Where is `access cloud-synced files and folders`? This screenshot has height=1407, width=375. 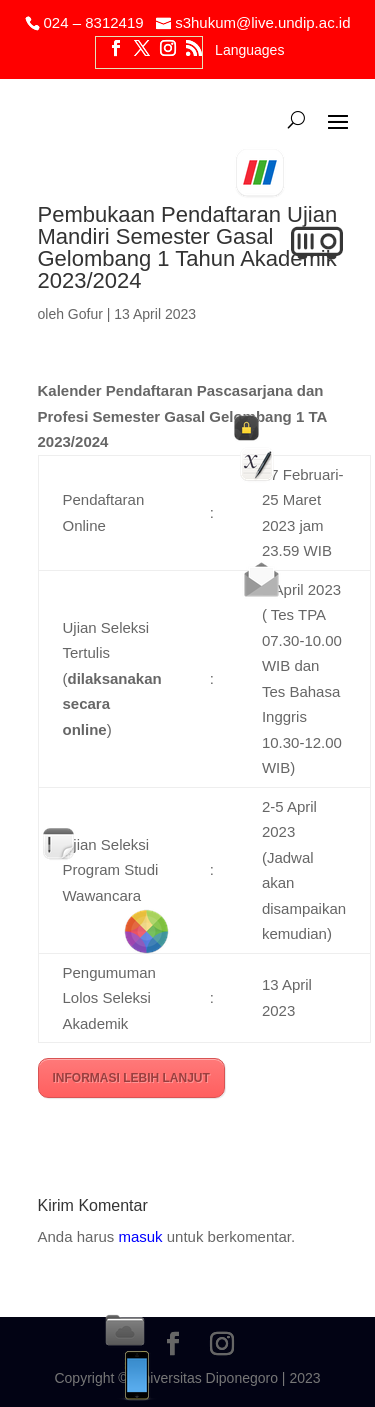
access cloud-synced files and folders is located at coordinates (125, 1330).